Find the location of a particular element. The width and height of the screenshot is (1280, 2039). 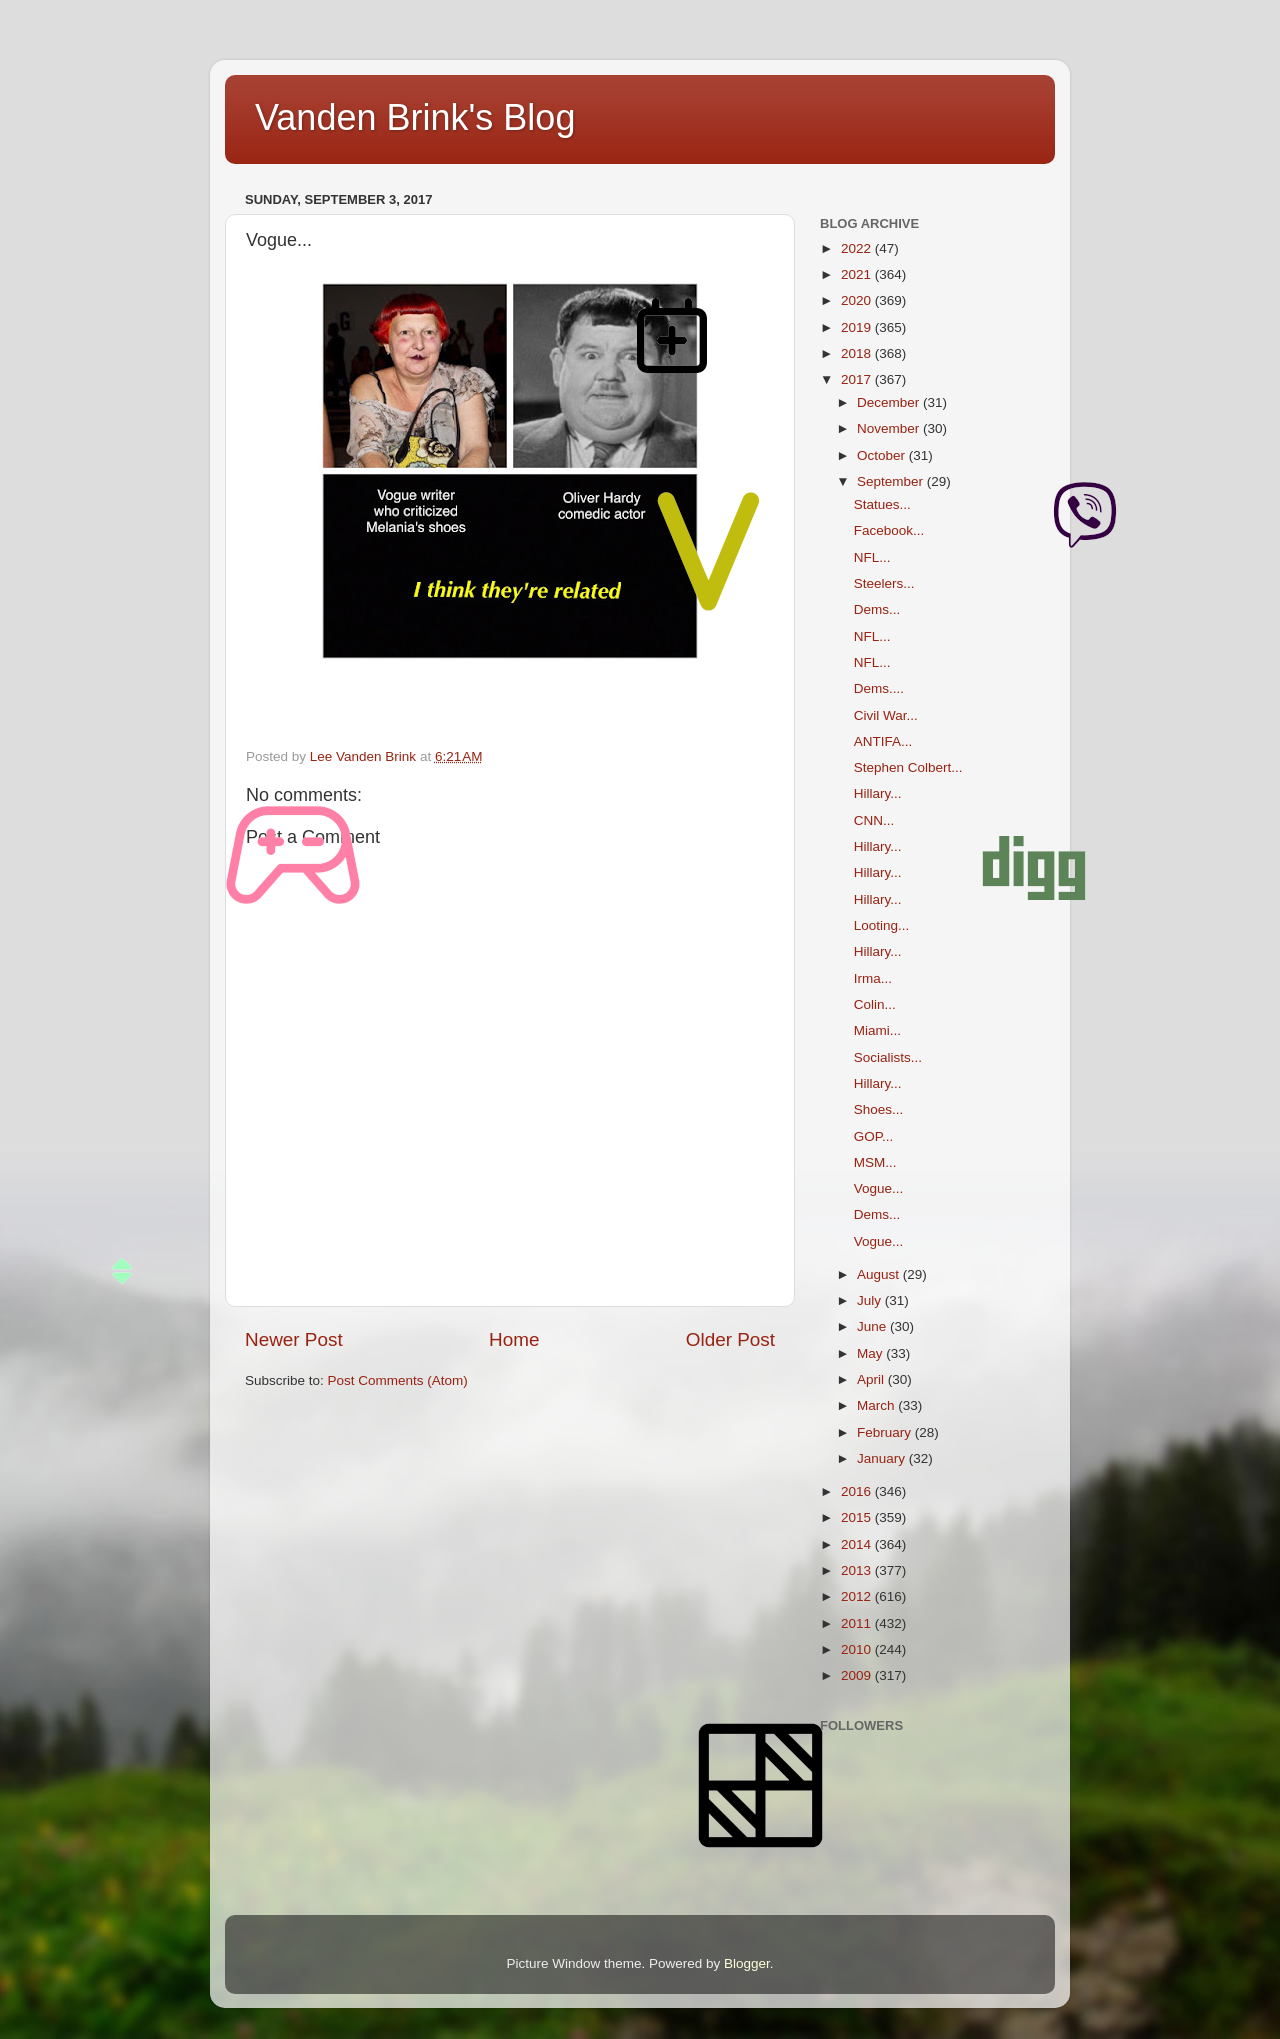

access games or gaming features is located at coordinates (293, 855).